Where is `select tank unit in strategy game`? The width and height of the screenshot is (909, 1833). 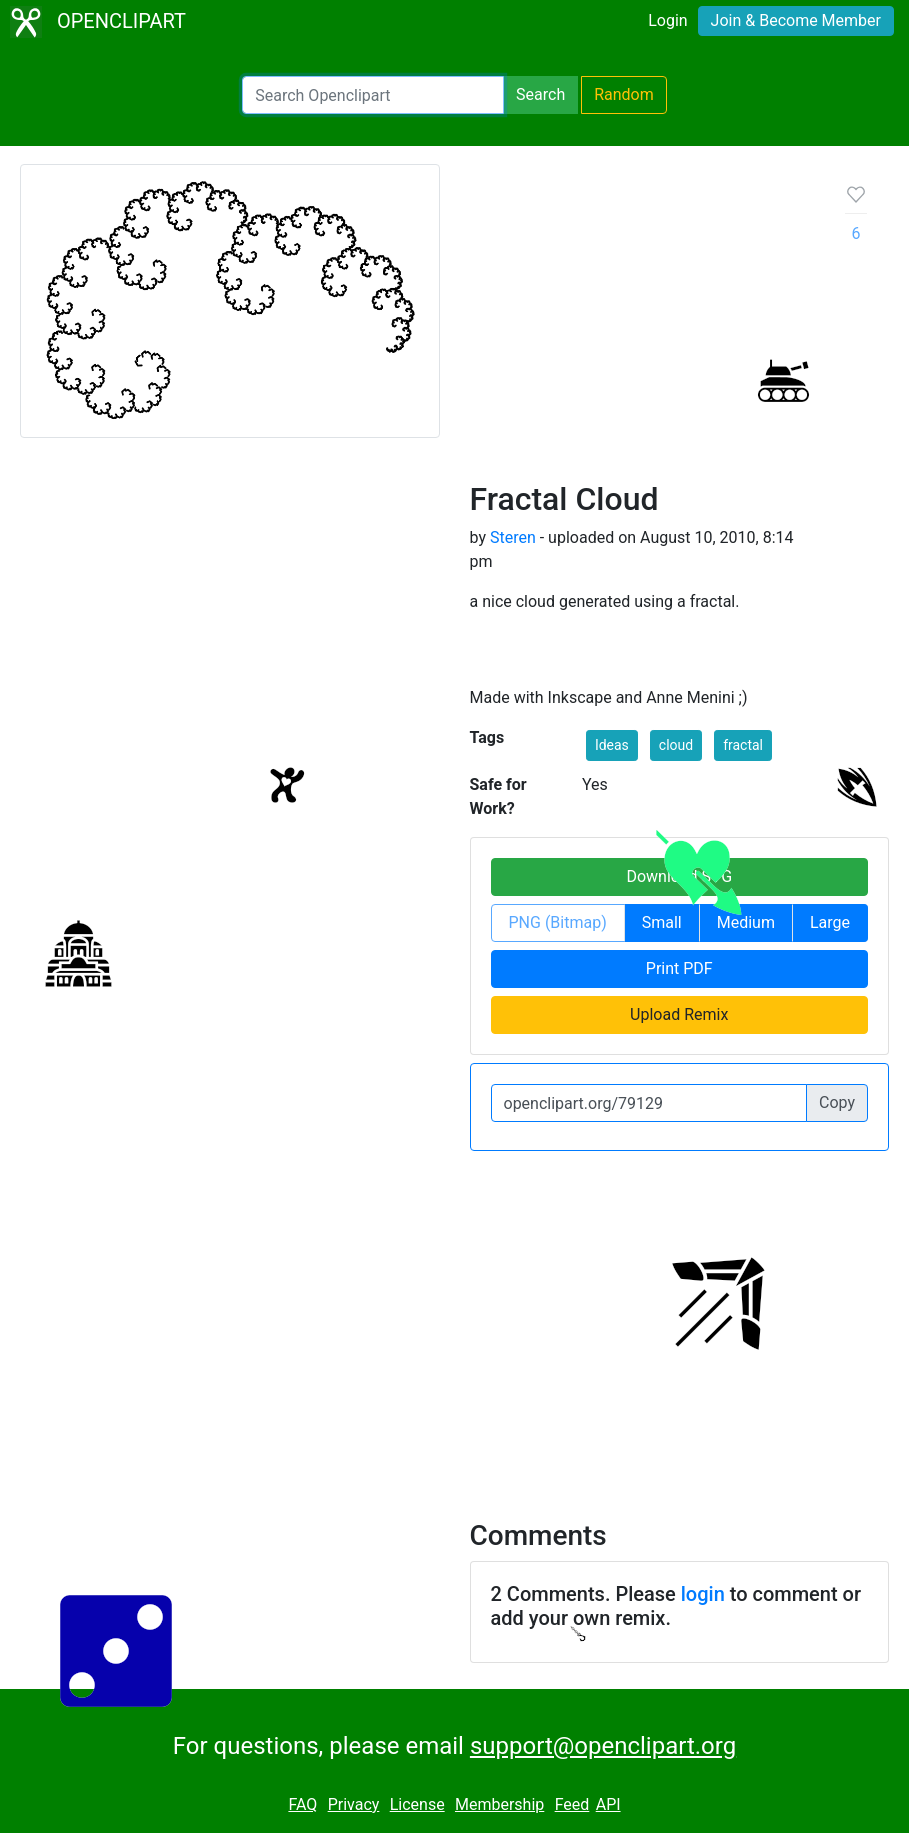 select tank unit in strategy game is located at coordinates (783, 382).